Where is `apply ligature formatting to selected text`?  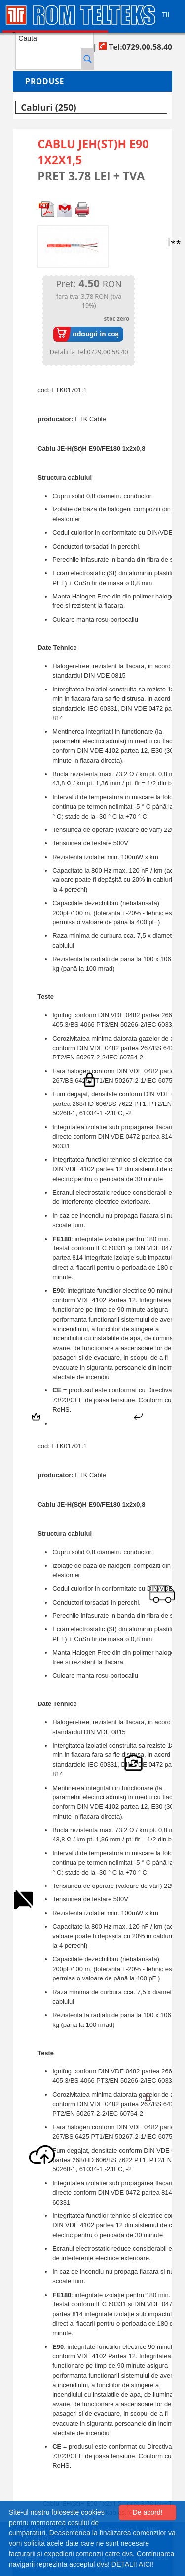
apply ligature formatting to selected text is located at coordinates (148, 2097).